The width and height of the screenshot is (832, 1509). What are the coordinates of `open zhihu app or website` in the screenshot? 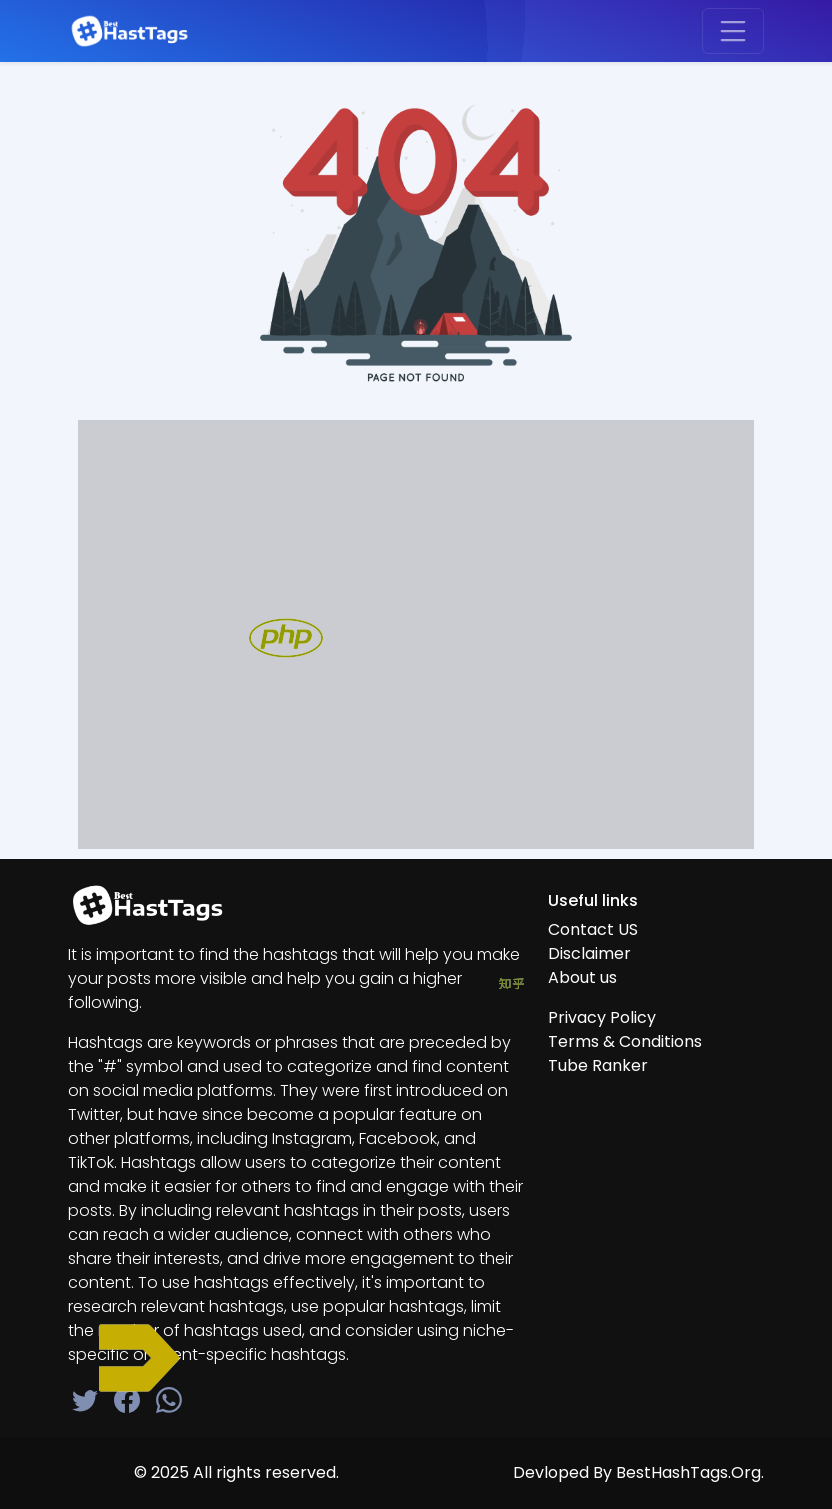 It's located at (511, 983).